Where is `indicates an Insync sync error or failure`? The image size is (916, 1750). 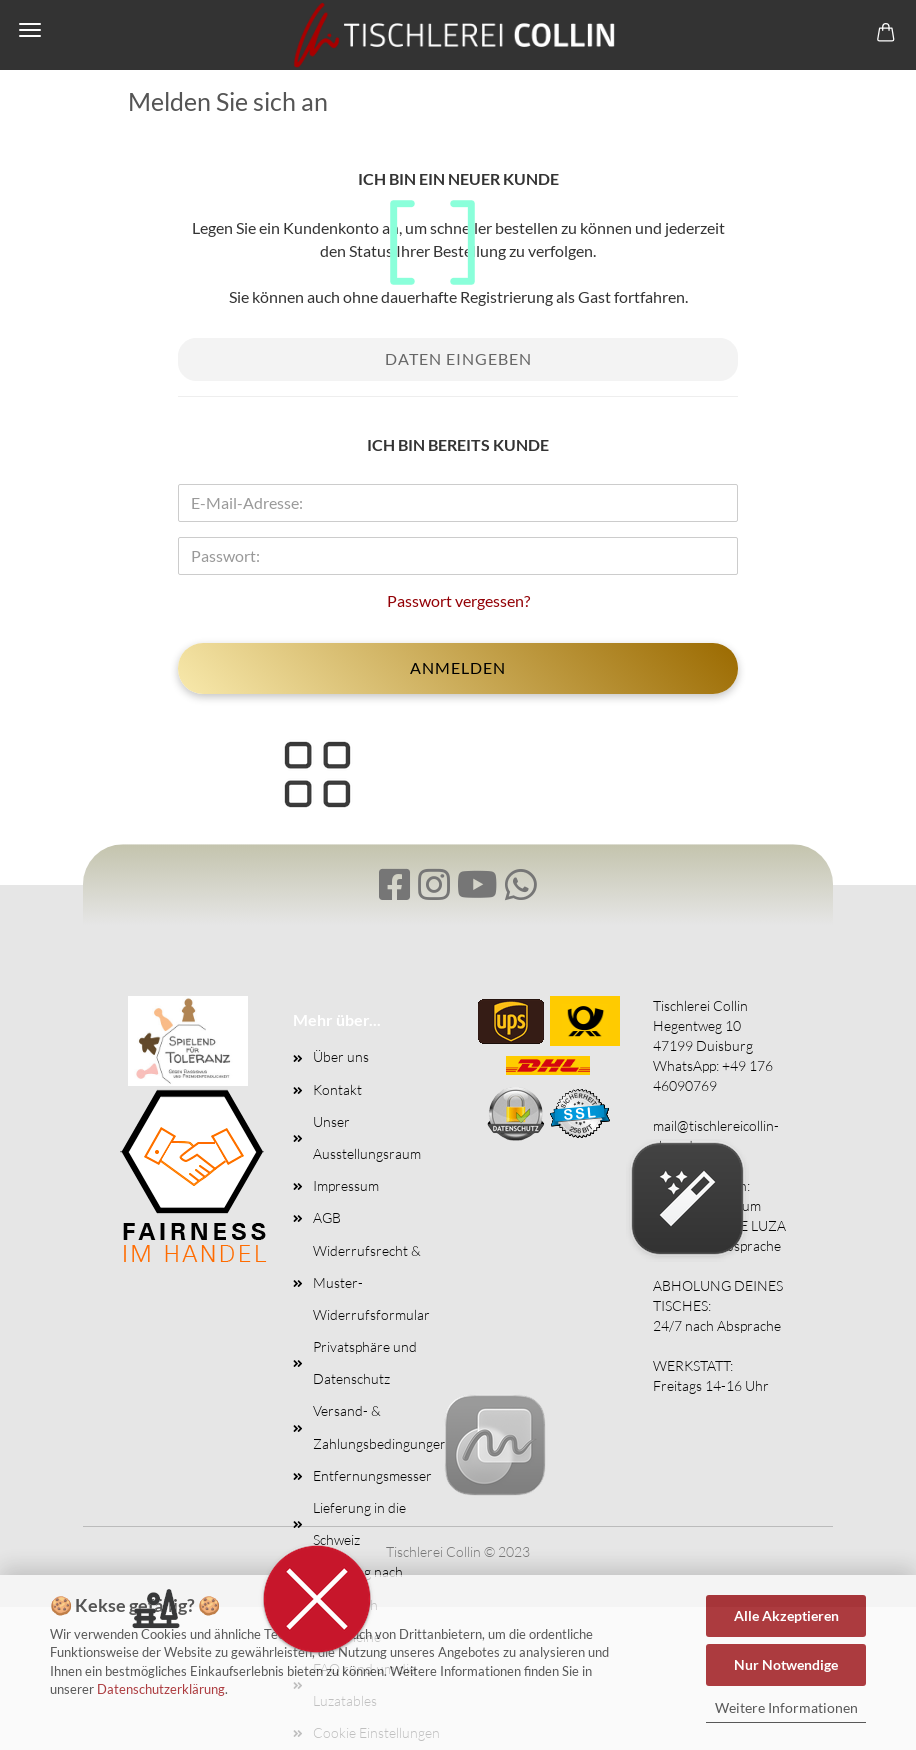 indicates an Insync sync error or failure is located at coordinates (317, 1599).